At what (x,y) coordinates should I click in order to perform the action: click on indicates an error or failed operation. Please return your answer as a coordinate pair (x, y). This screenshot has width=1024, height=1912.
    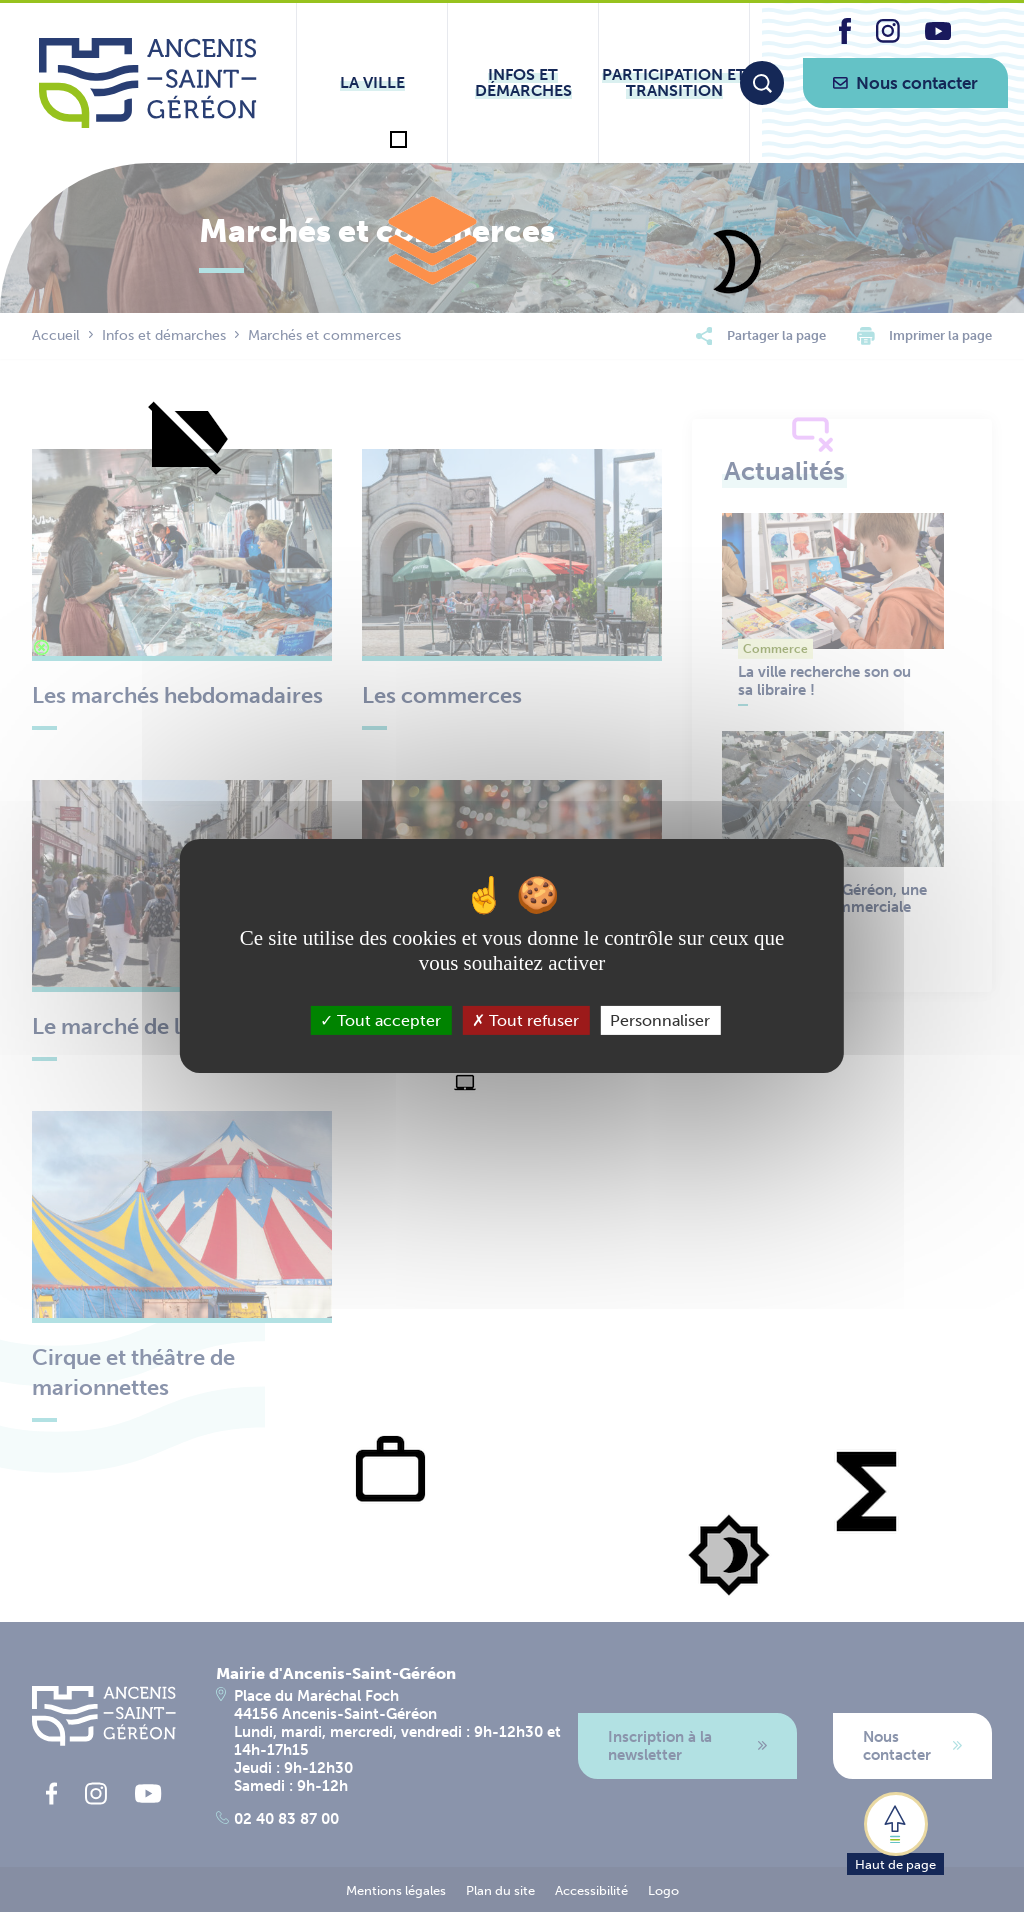
    Looking at the image, I should click on (41, 647).